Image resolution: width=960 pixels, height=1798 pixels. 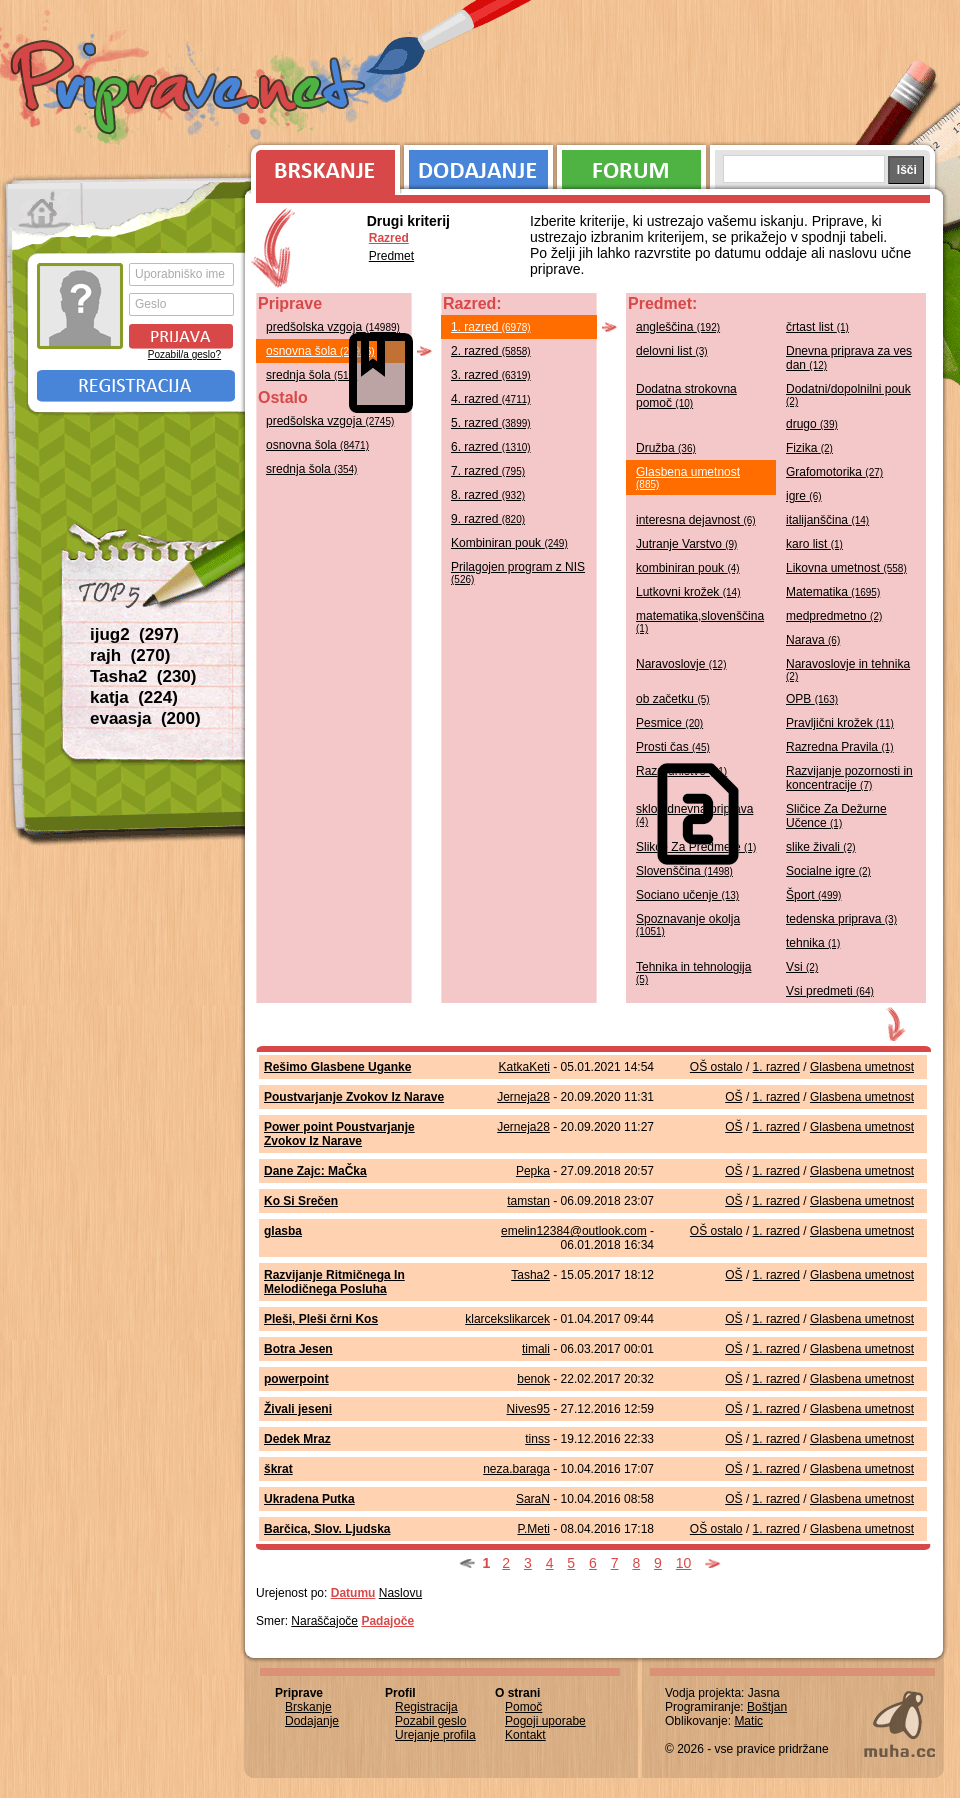 I want to click on access your saved bookmarks or reading list, so click(x=381, y=373).